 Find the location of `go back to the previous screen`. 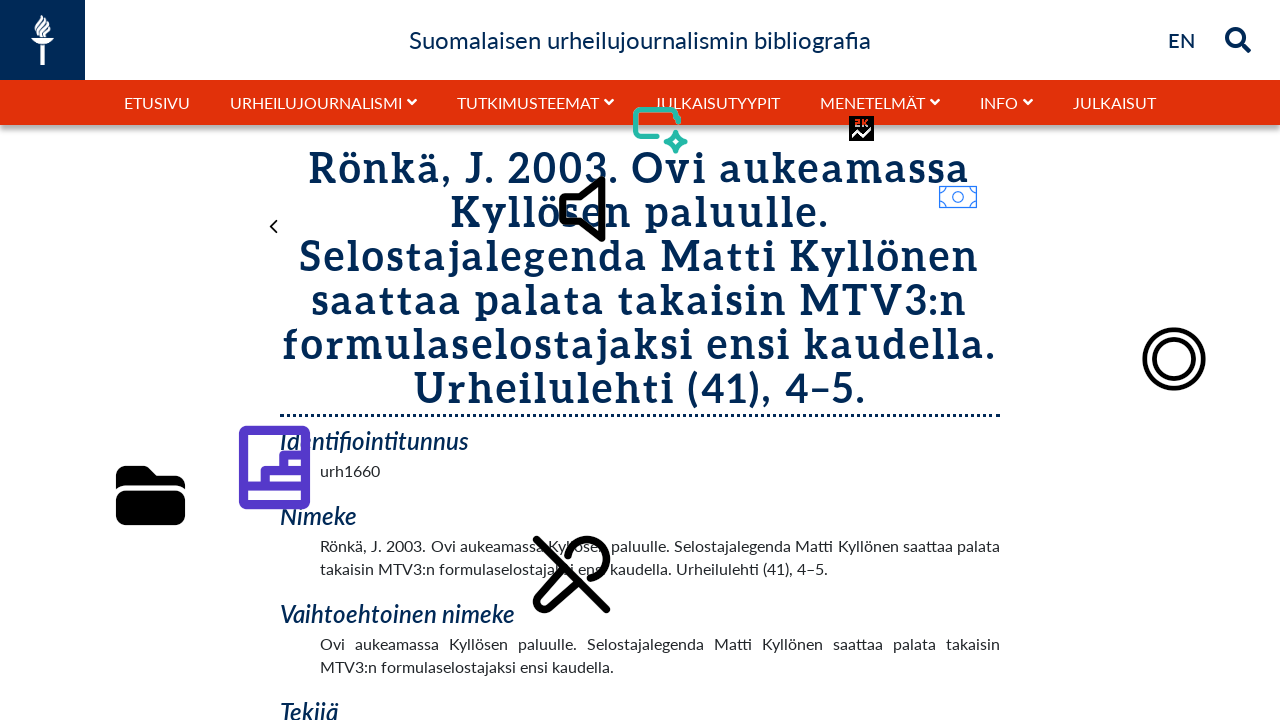

go back to the previous screen is located at coordinates (274, 226).